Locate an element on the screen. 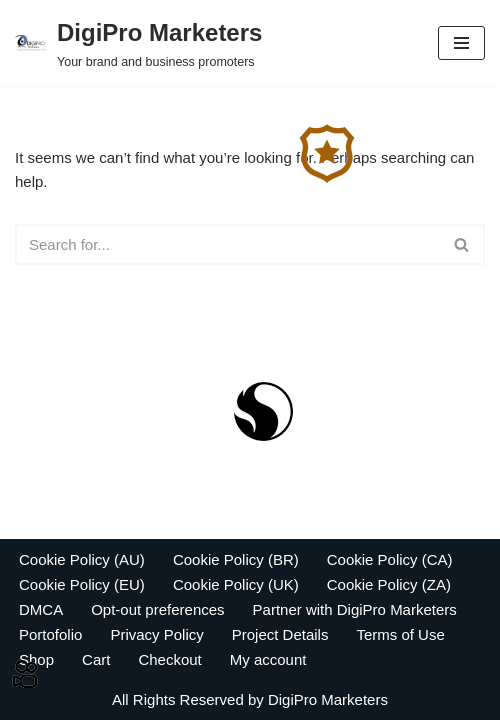 The height and width of the screenshot is (720, 500). open the Kuaishou app is located at coordinates (25, 674).